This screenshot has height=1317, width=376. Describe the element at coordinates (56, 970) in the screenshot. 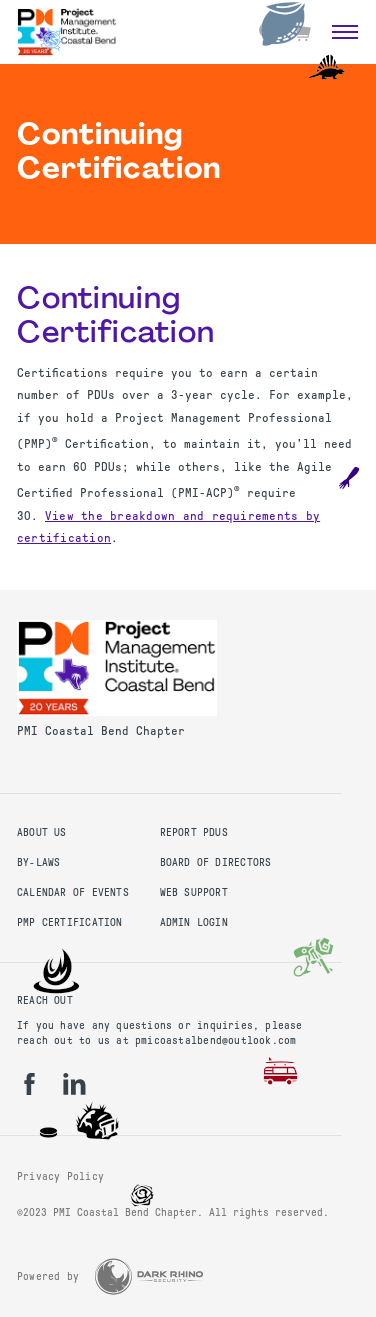

I see `indicates a fire hazard or danger zone` at that location.